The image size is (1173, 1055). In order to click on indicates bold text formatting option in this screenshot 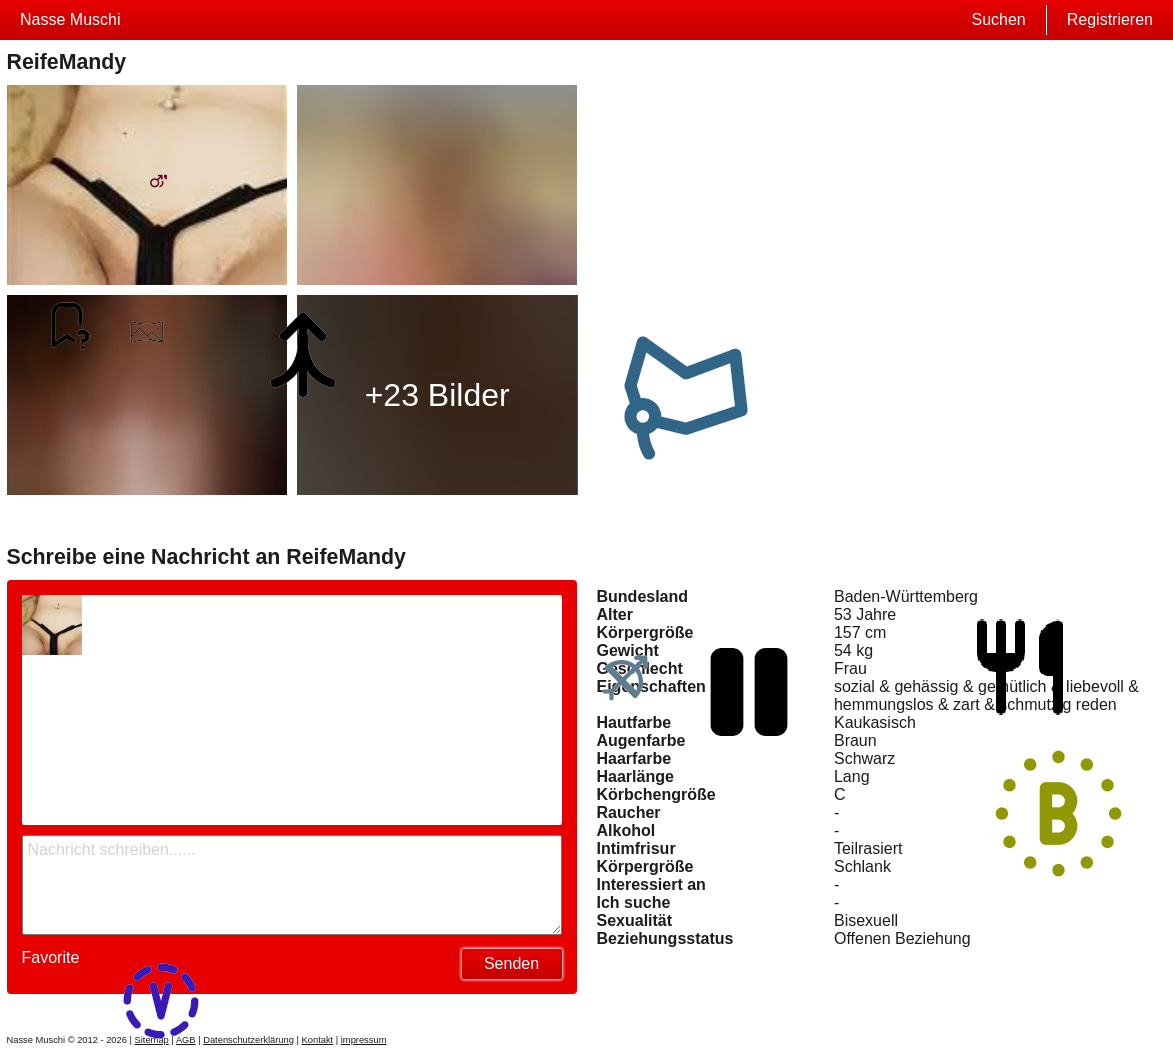, I will do `click(1058, 813)`.